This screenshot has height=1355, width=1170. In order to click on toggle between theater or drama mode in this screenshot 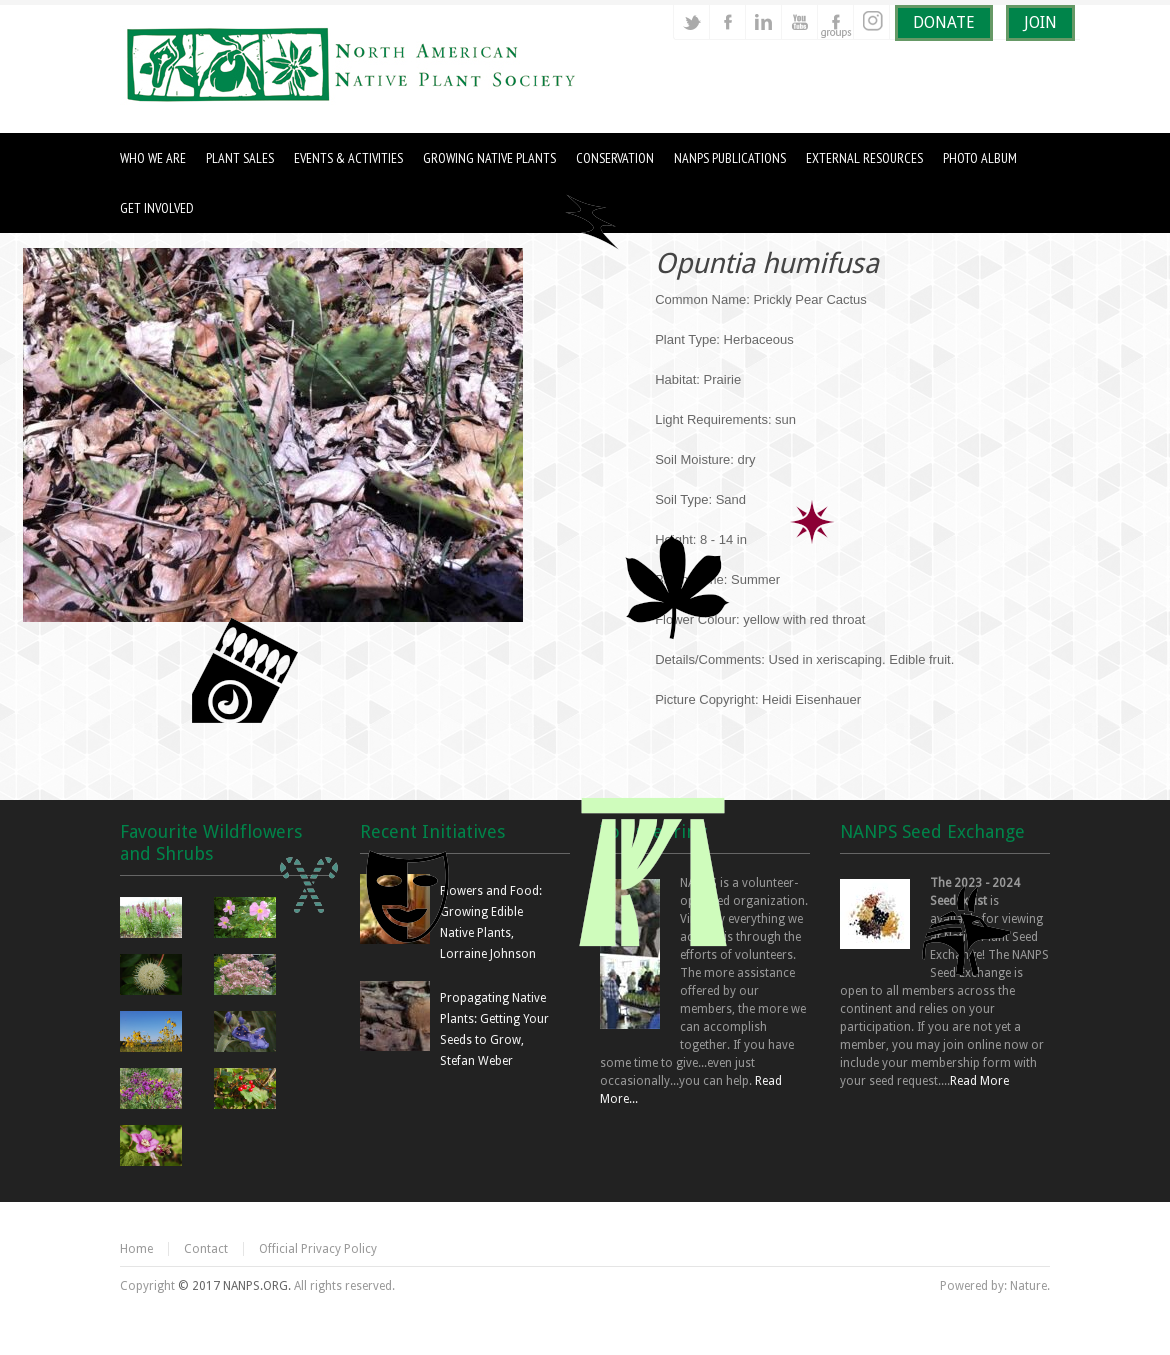, I will do `click(406, 896)`.